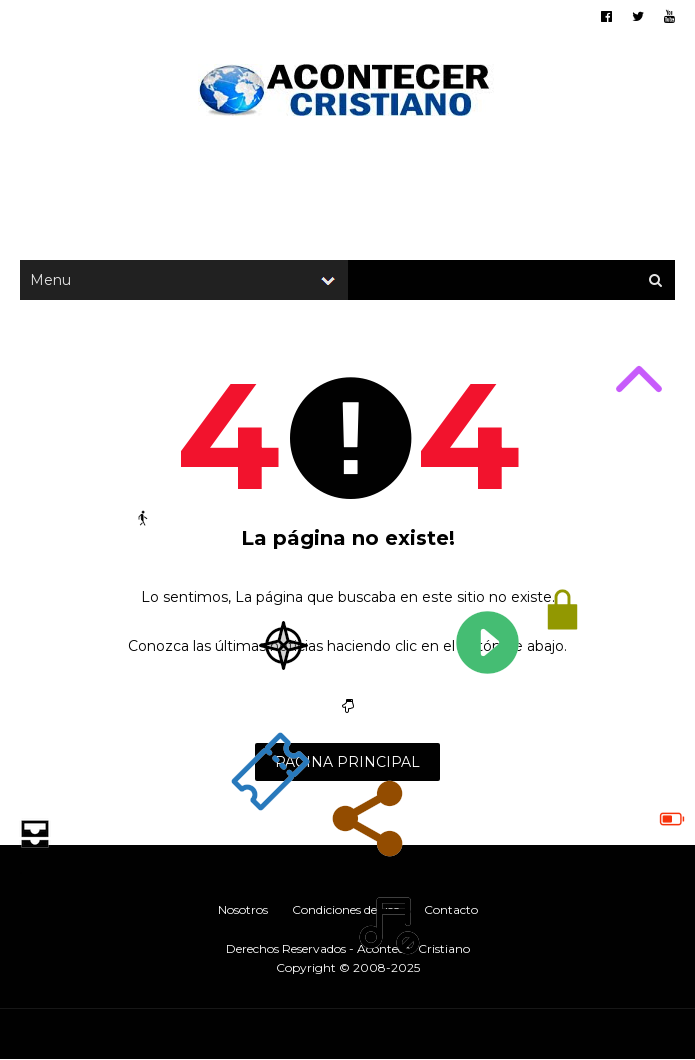  What do you see at coordinates (143, 518) in the screenshot?
I see `get walking directions` at bounding box center [143, 518].